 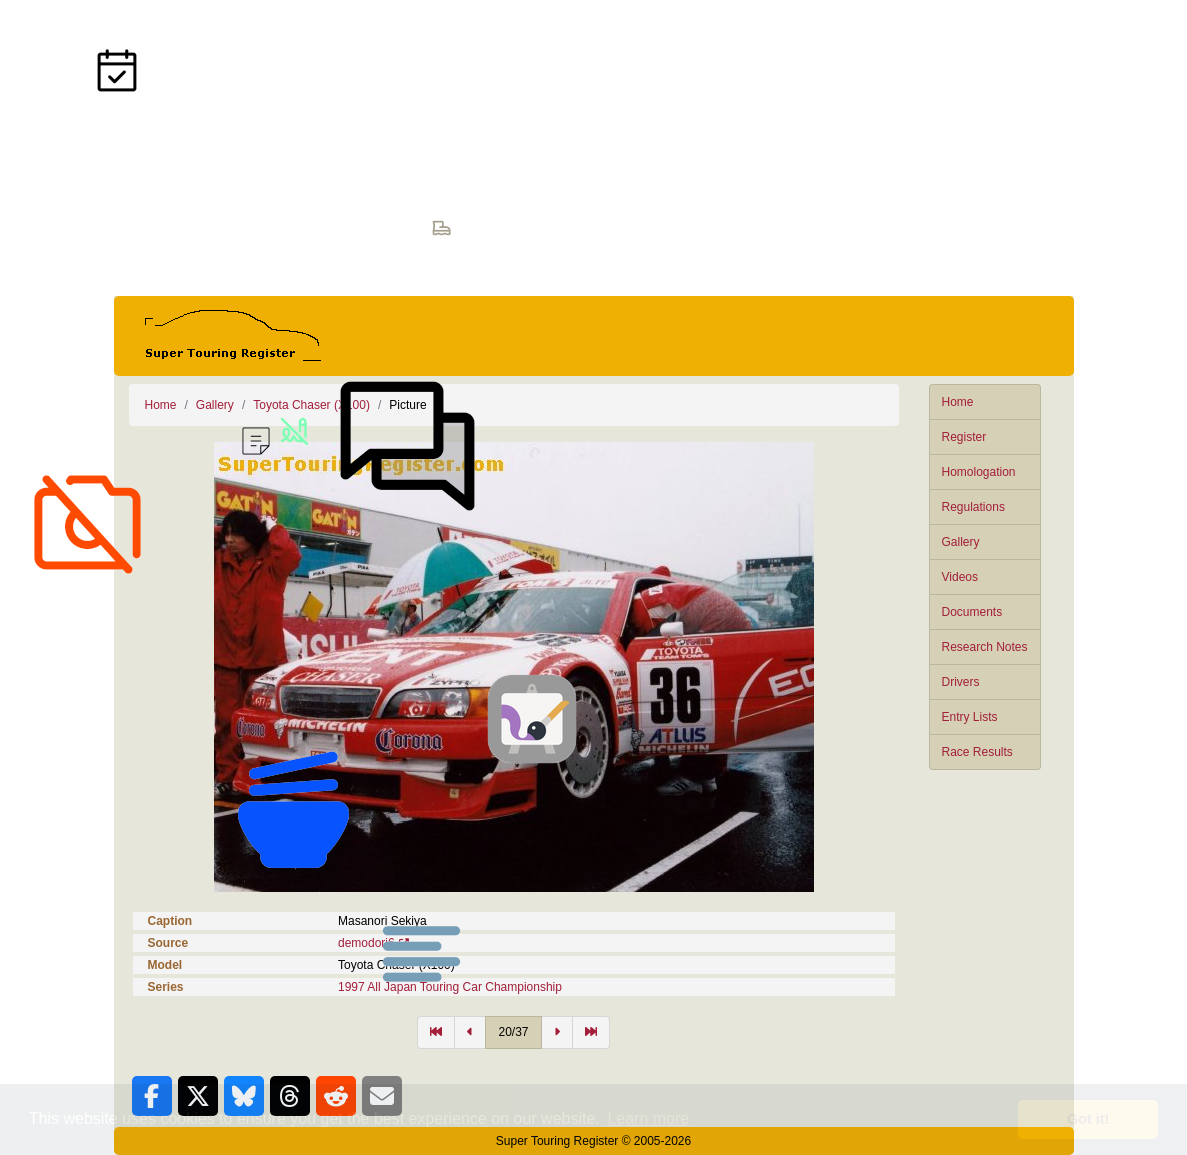 What do you see at coordinates (294, 431) in the screenshot?
I see `disable auto-signature or sign-off` at bounding box center [294, 431].